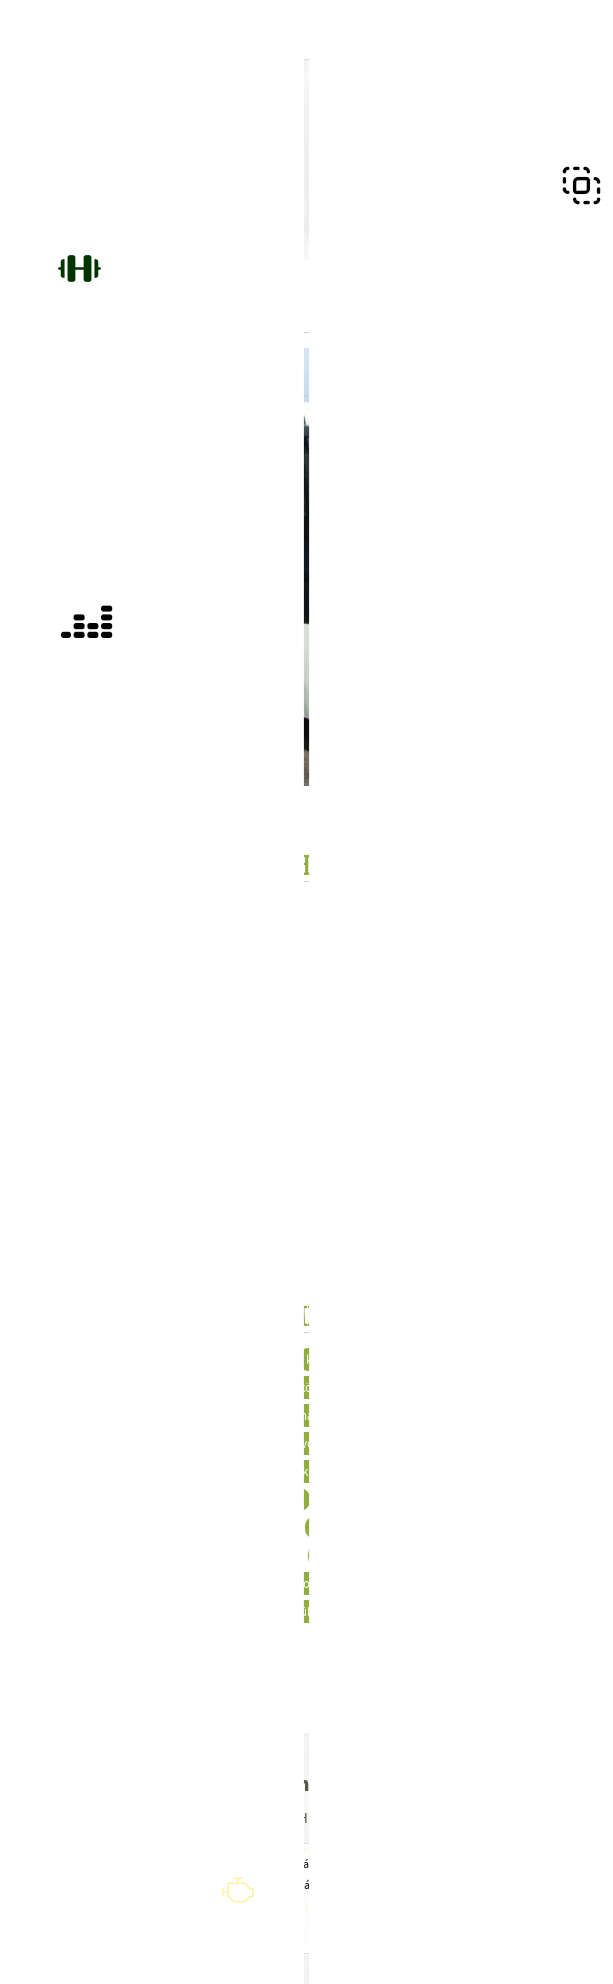 This screenshot has width=613, height=1984. Describe the element at coordinates (79, 268) in the screenshot. I see `access workout or fitness features` at that location.